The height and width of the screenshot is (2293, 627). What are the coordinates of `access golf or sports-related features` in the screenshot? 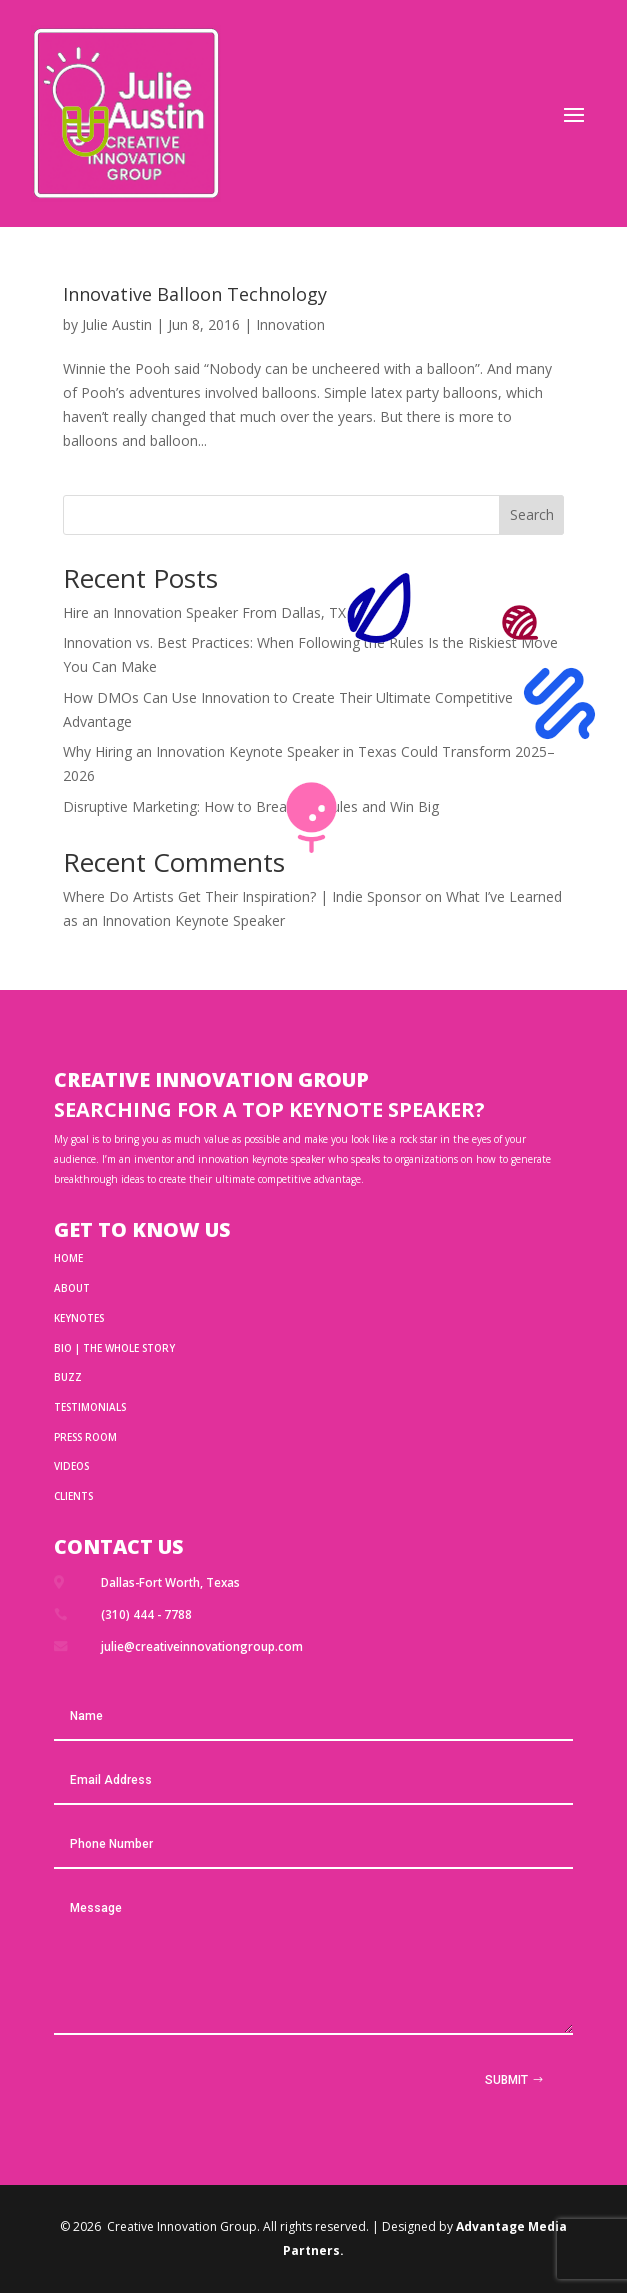 It's located at (311, 816).